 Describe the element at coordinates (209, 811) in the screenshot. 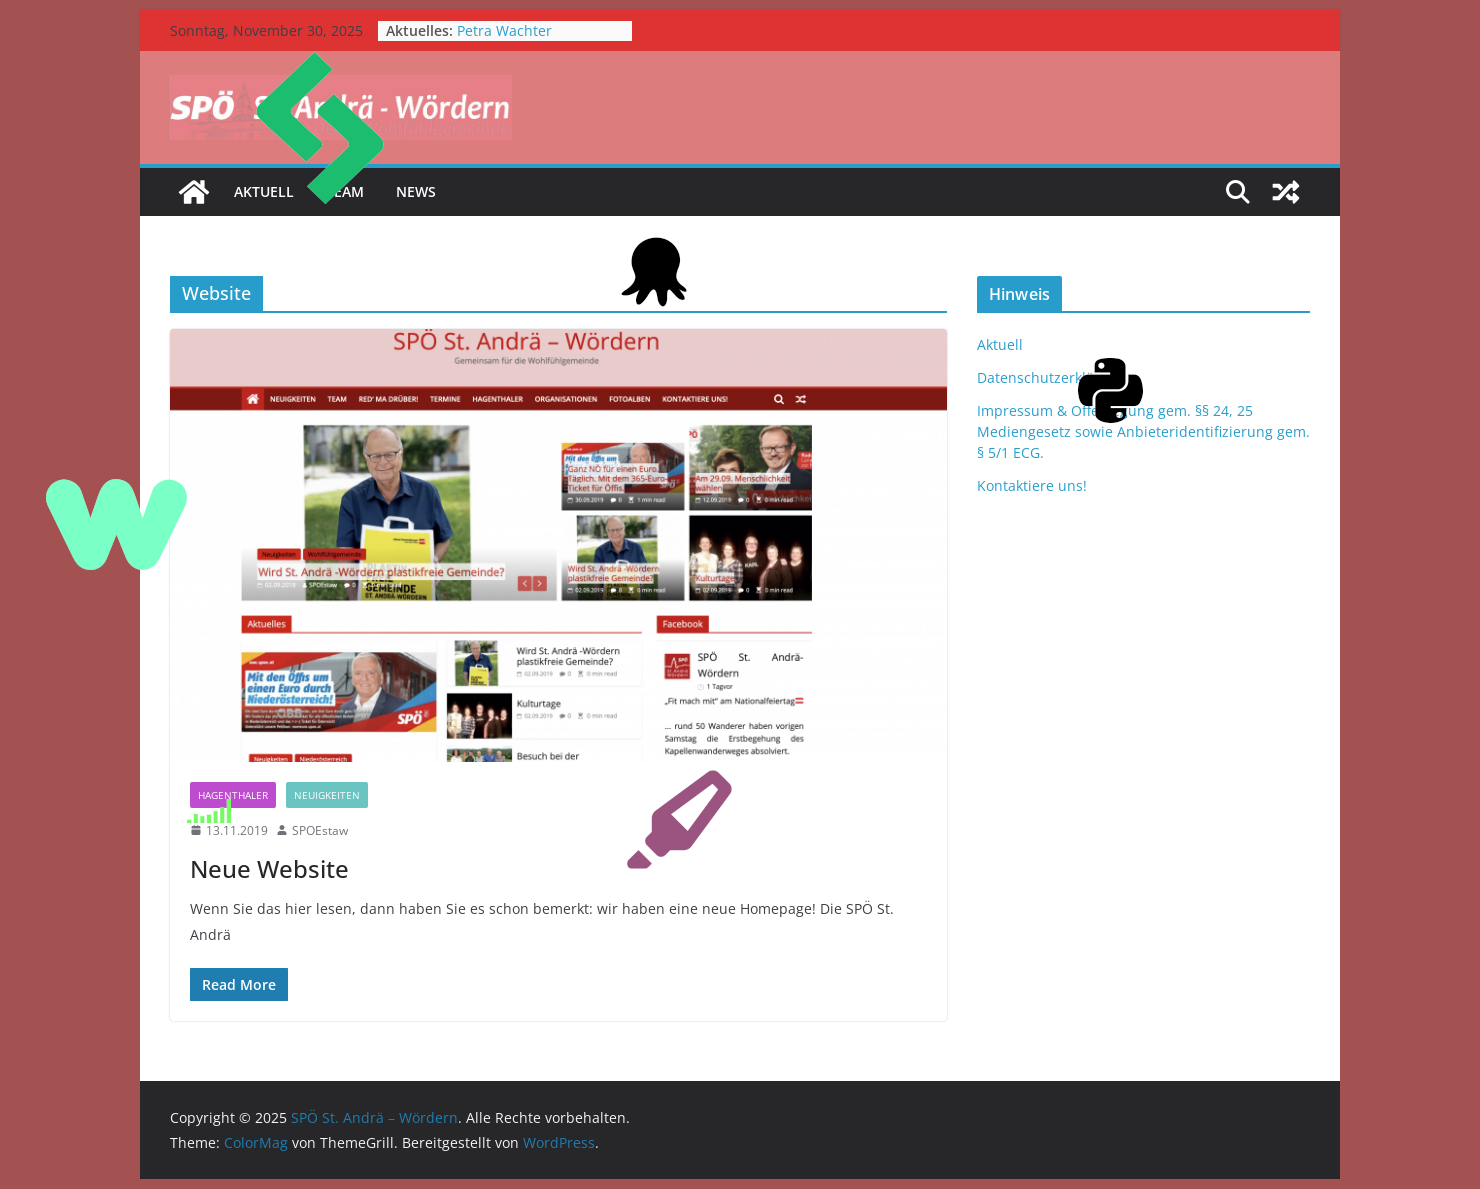

I see `view Social Blade analytics` at that location.